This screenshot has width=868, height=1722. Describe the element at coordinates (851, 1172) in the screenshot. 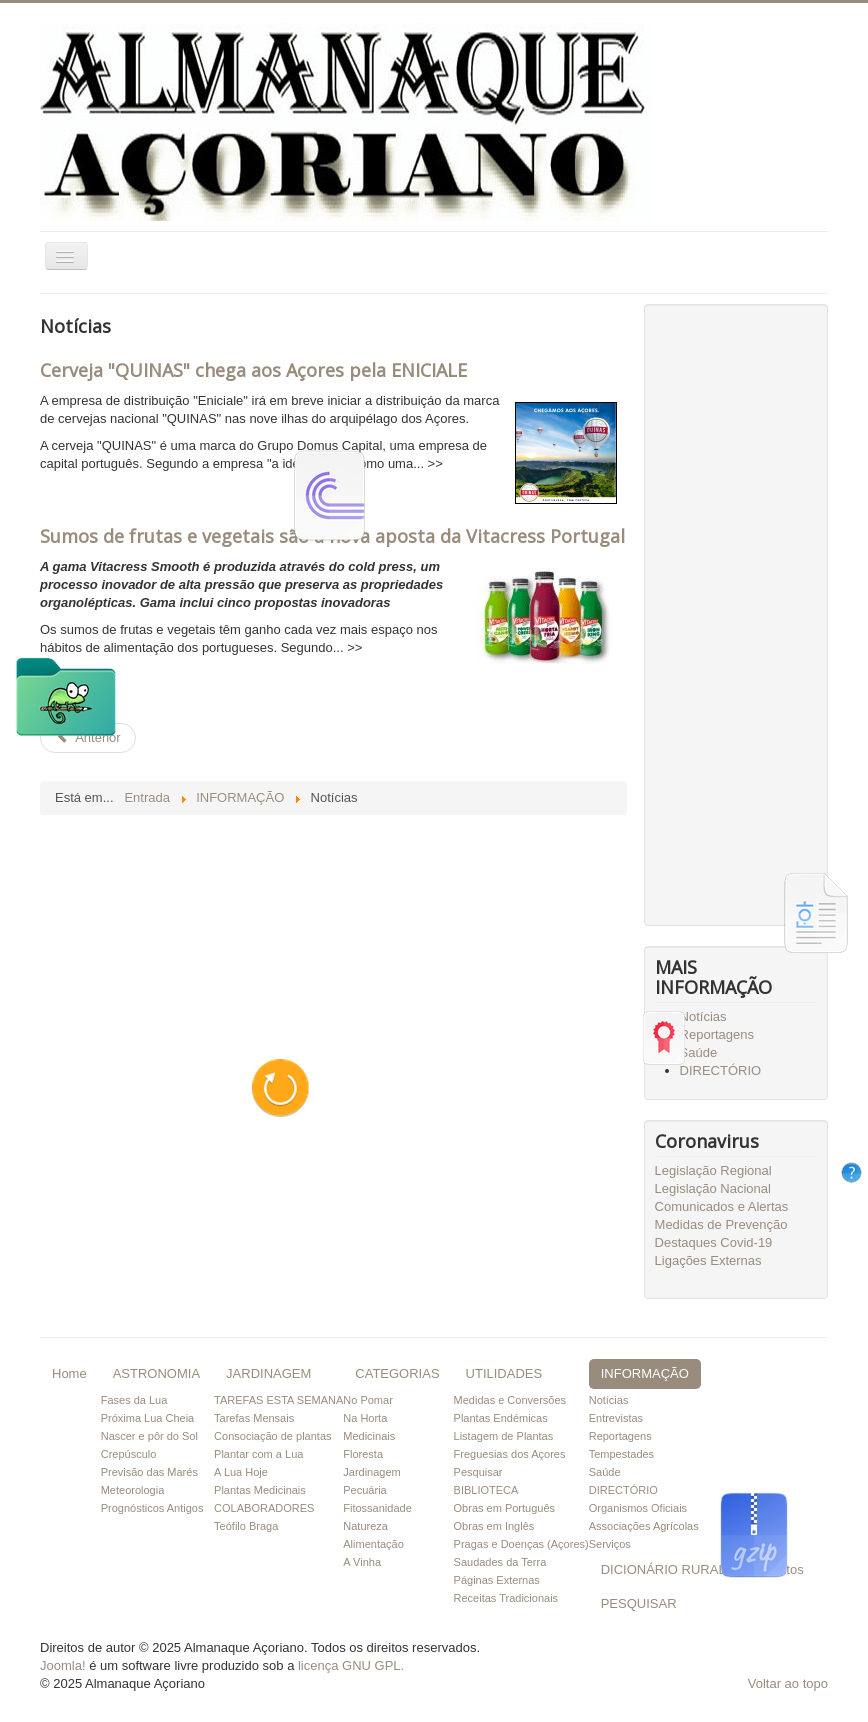

I see `open help center or documentation` at that location.